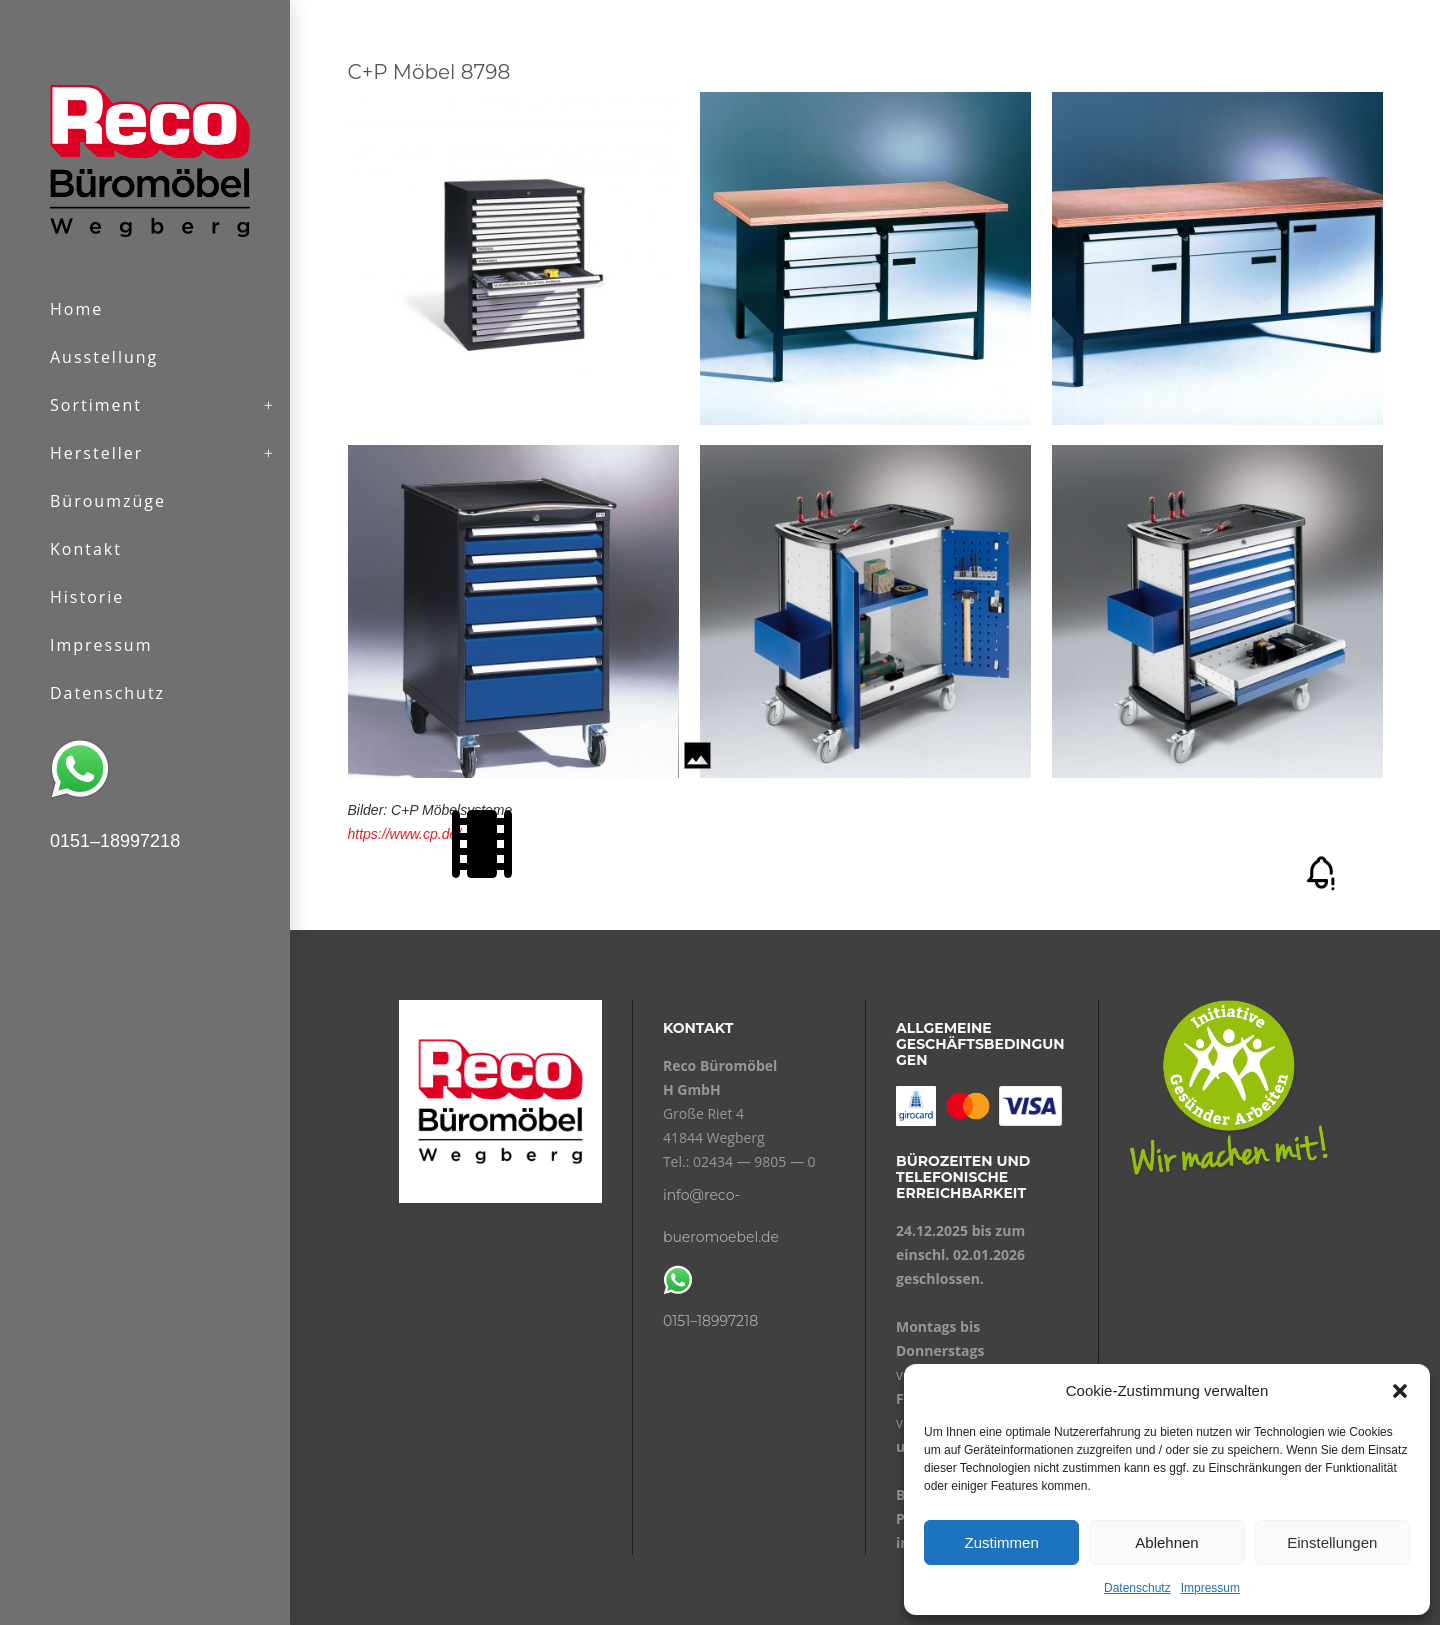 The image size is (1440, 1625). What do you see at coordinates (482, 844) in the screenshot?
I see `access movies or video content` at bounding box center [482, 844].